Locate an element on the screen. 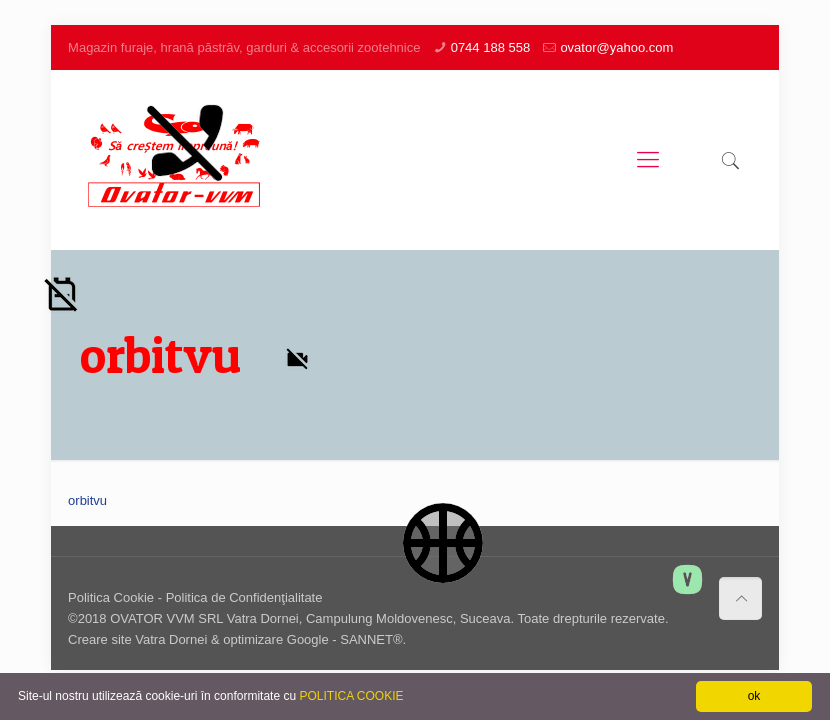  indicates a verified status or badge is located at coordinates (687, 579).